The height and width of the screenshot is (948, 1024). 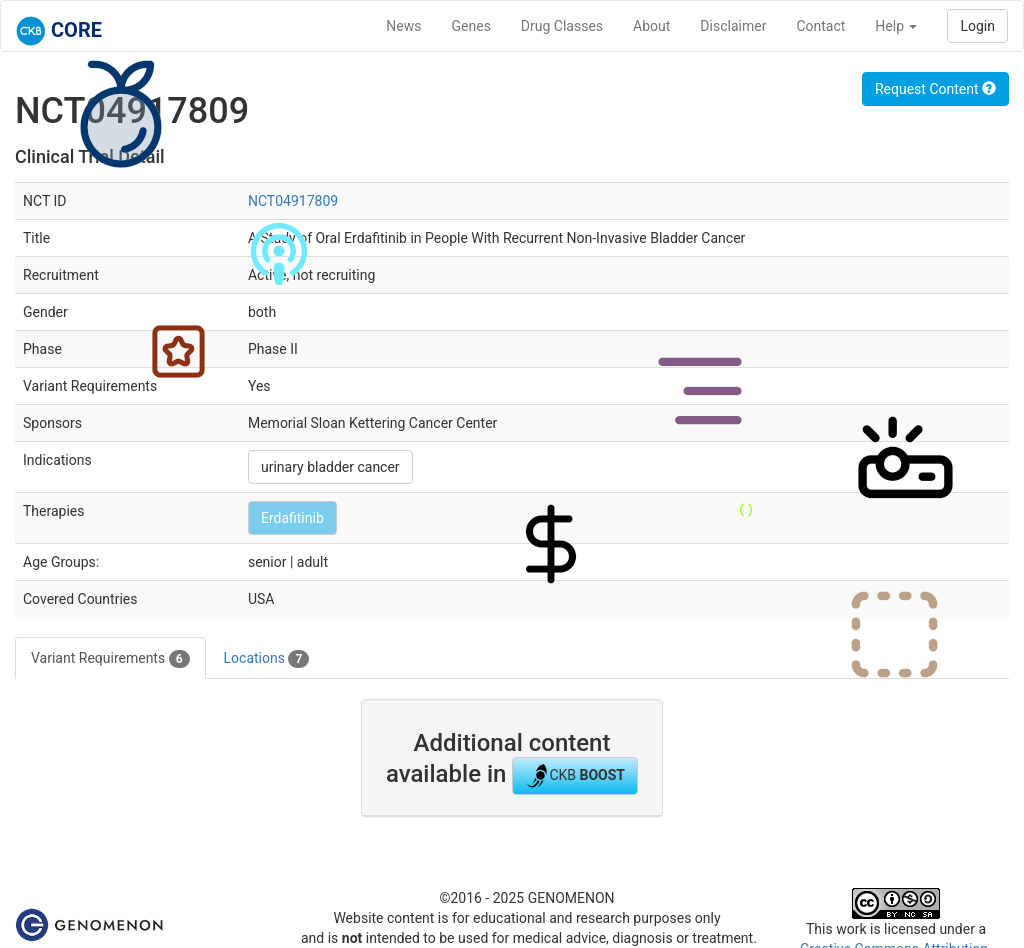 I want to click on align text to the right edge, so click(x=700, y=391).